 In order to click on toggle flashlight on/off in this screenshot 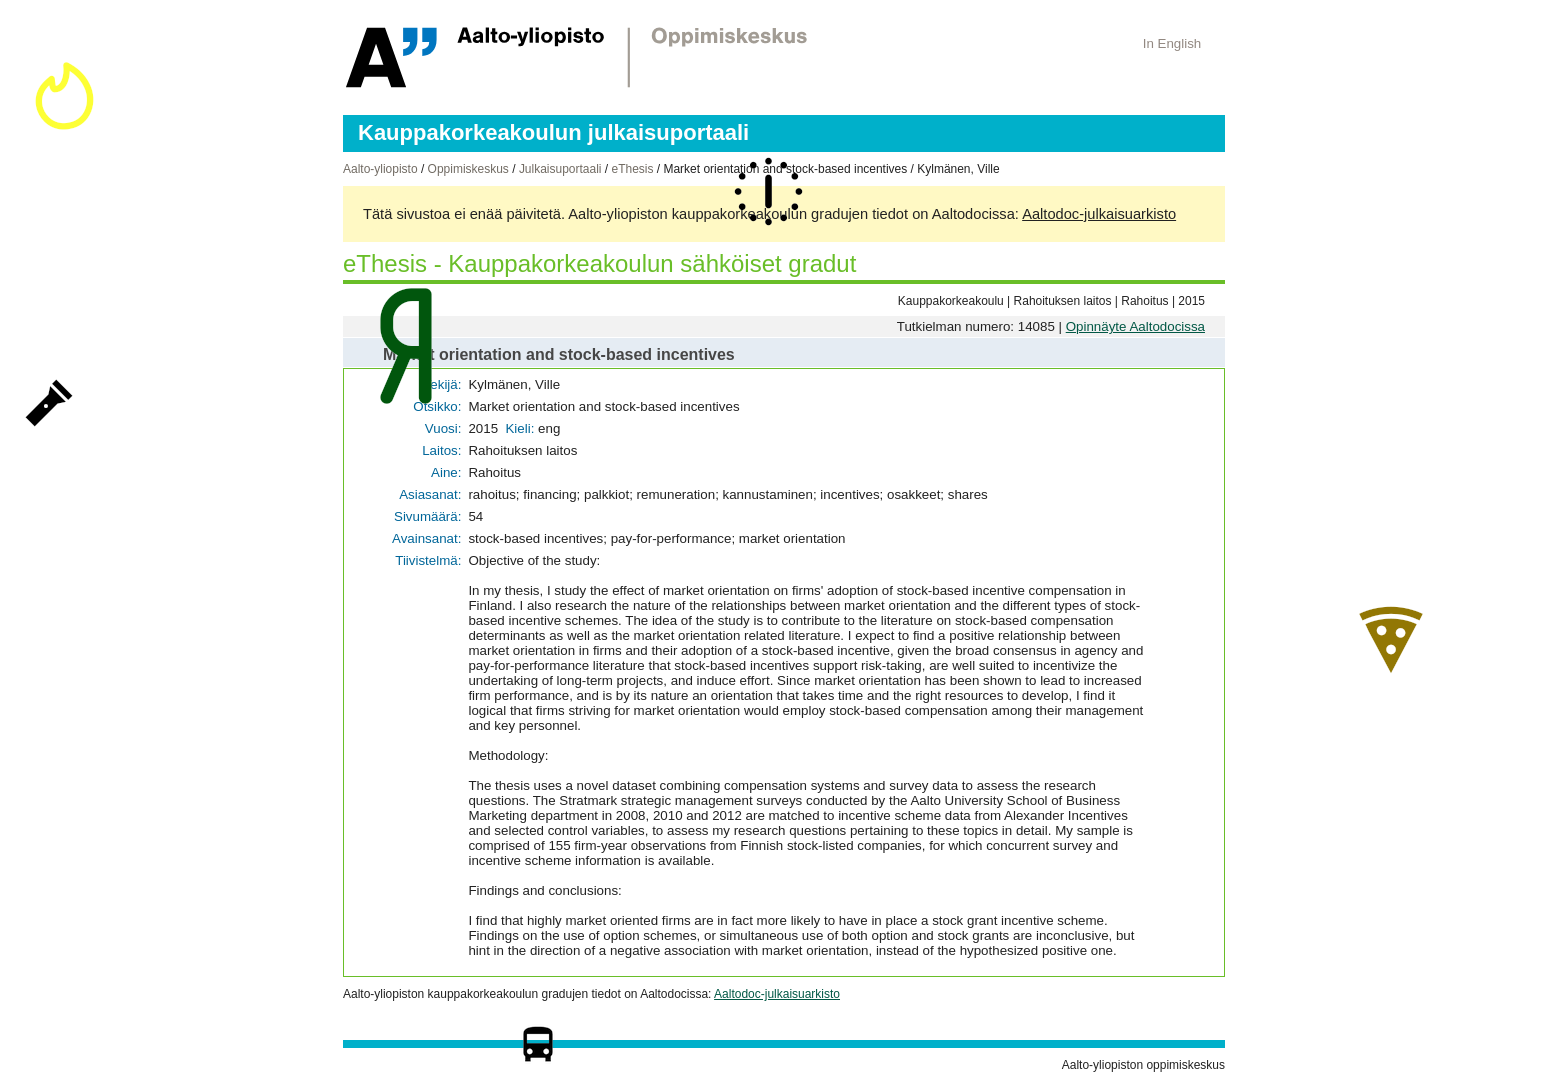, I will do `click(49, 403)`.